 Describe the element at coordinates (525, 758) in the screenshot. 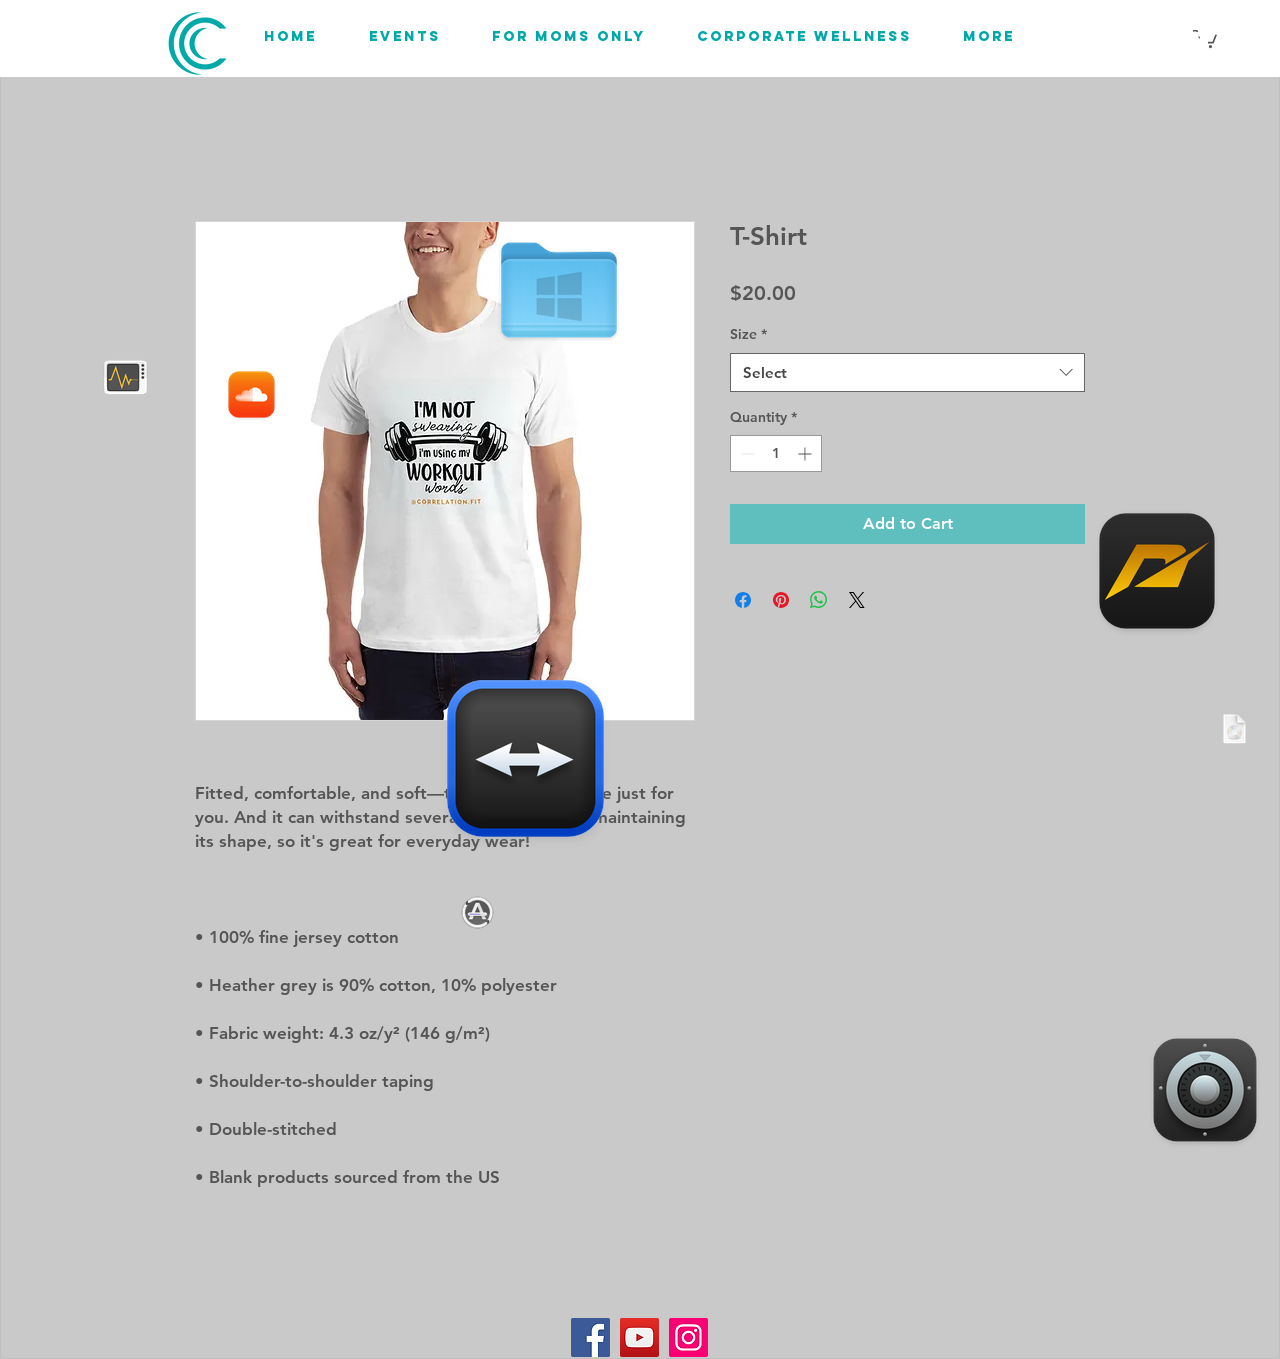

I see `open TeamViewer for remote desktop access` at that location.